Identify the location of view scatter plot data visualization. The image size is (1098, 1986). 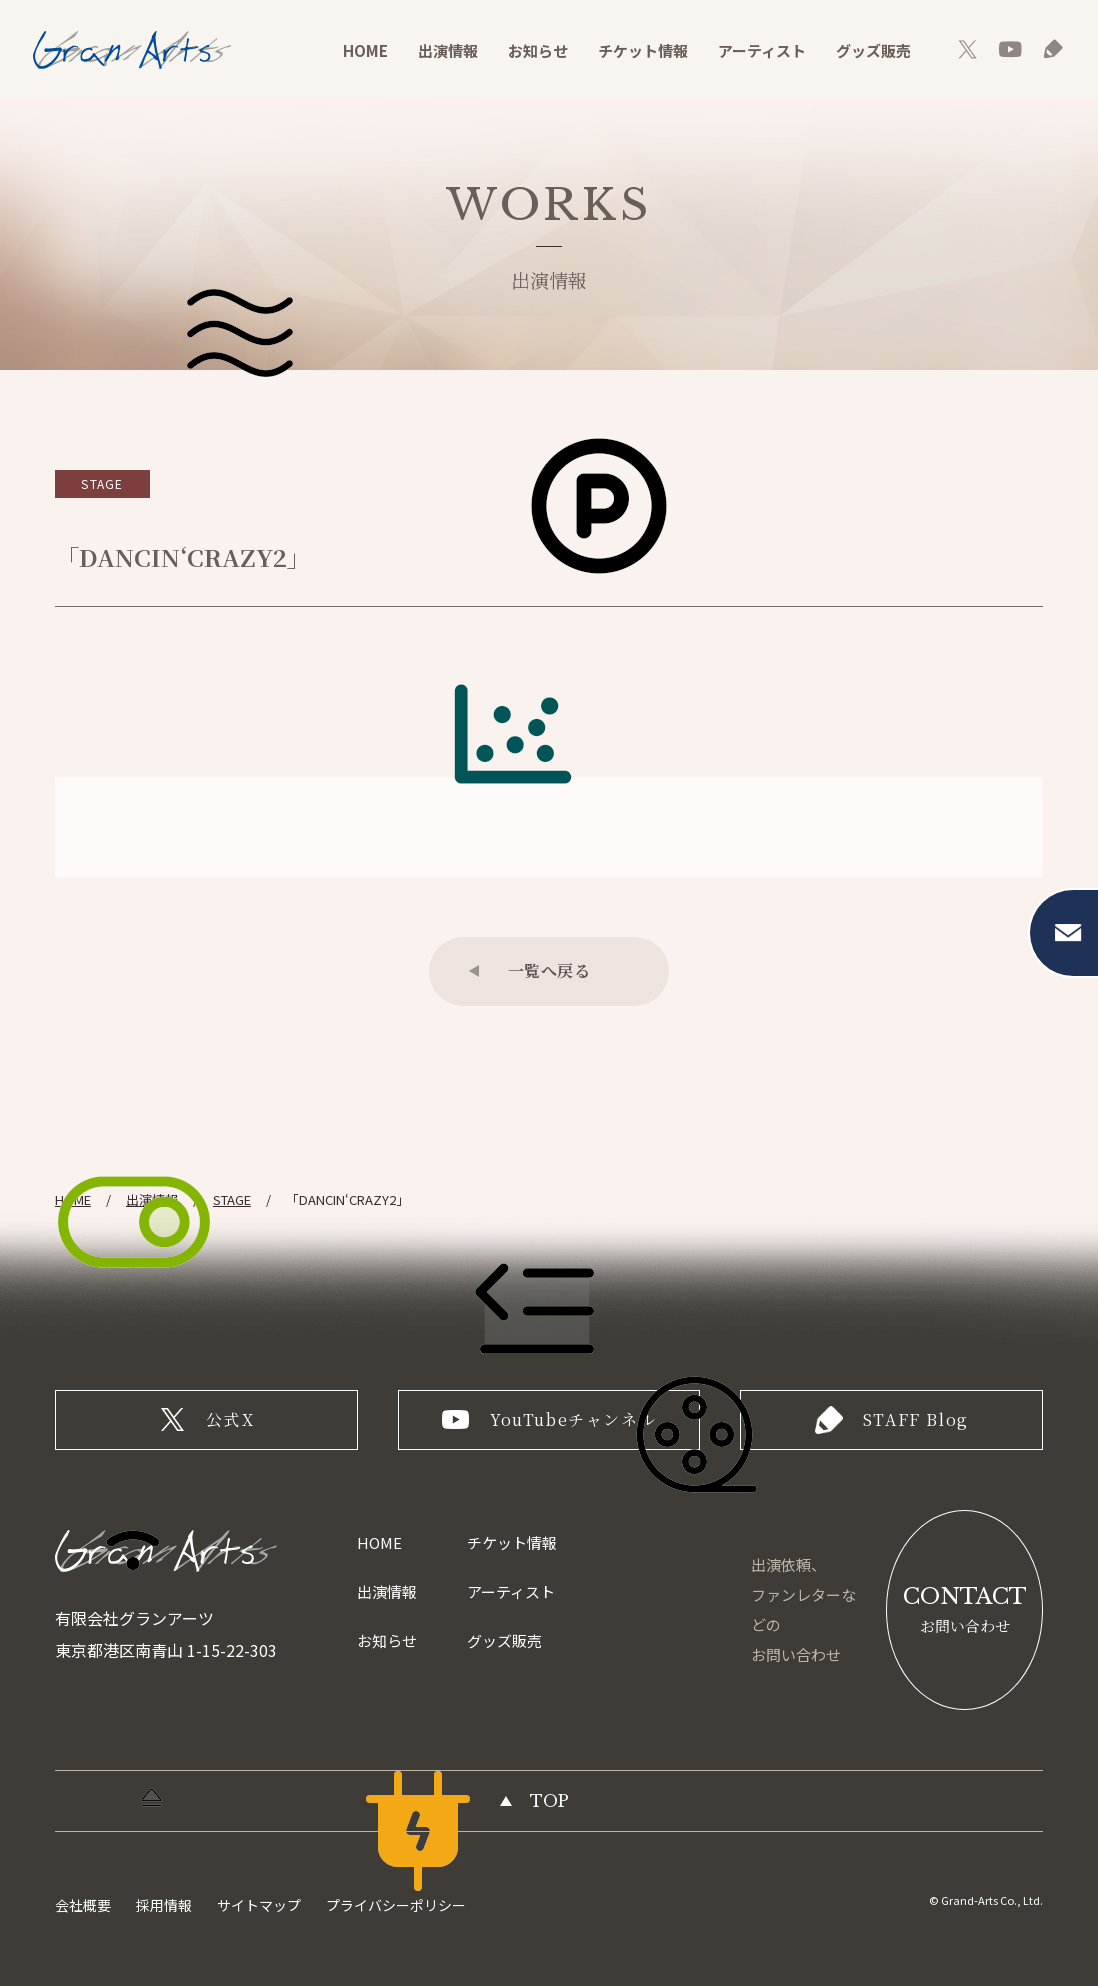
(513, 734).